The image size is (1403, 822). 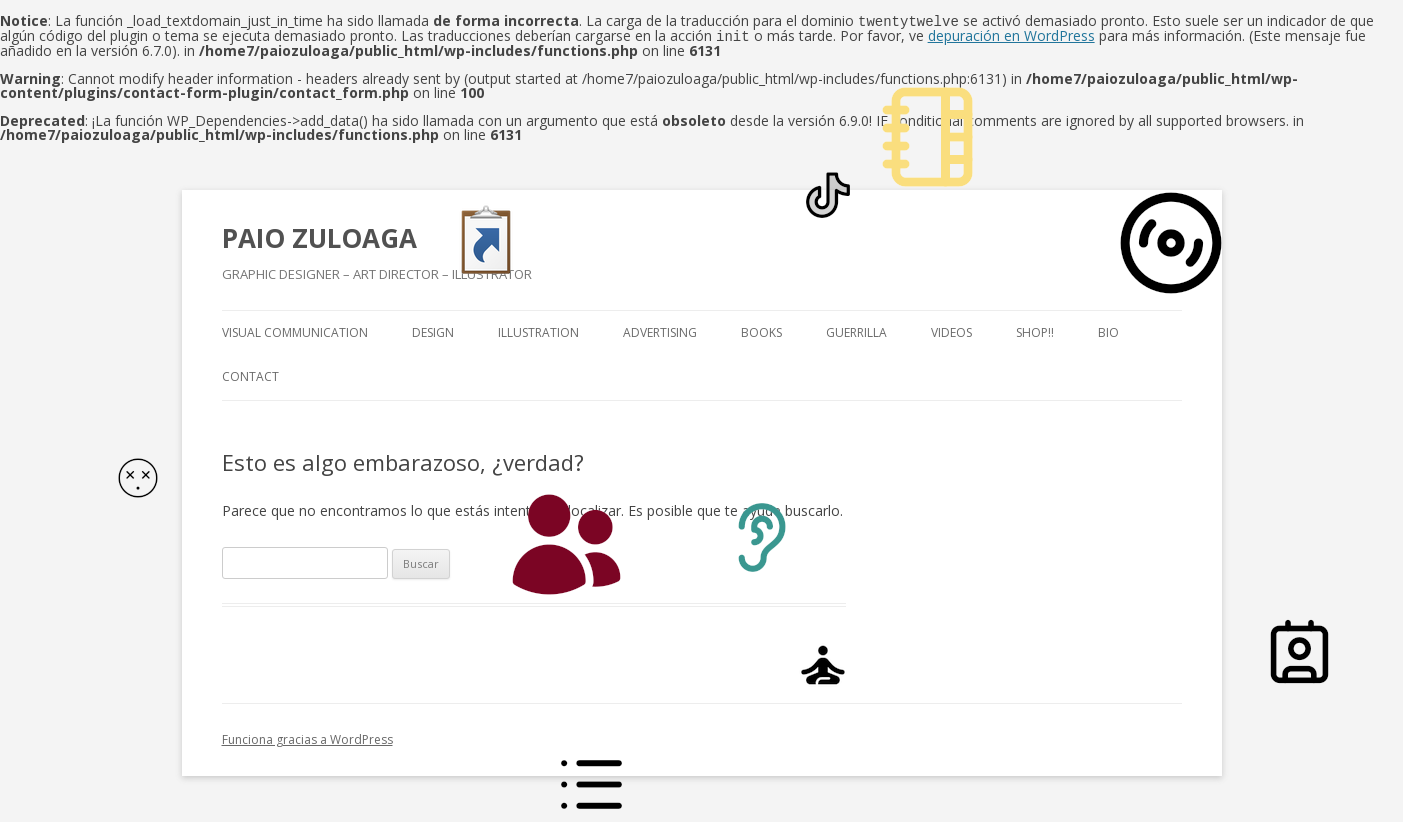 I want to click on view items in list format, so click(x=591, y=784).